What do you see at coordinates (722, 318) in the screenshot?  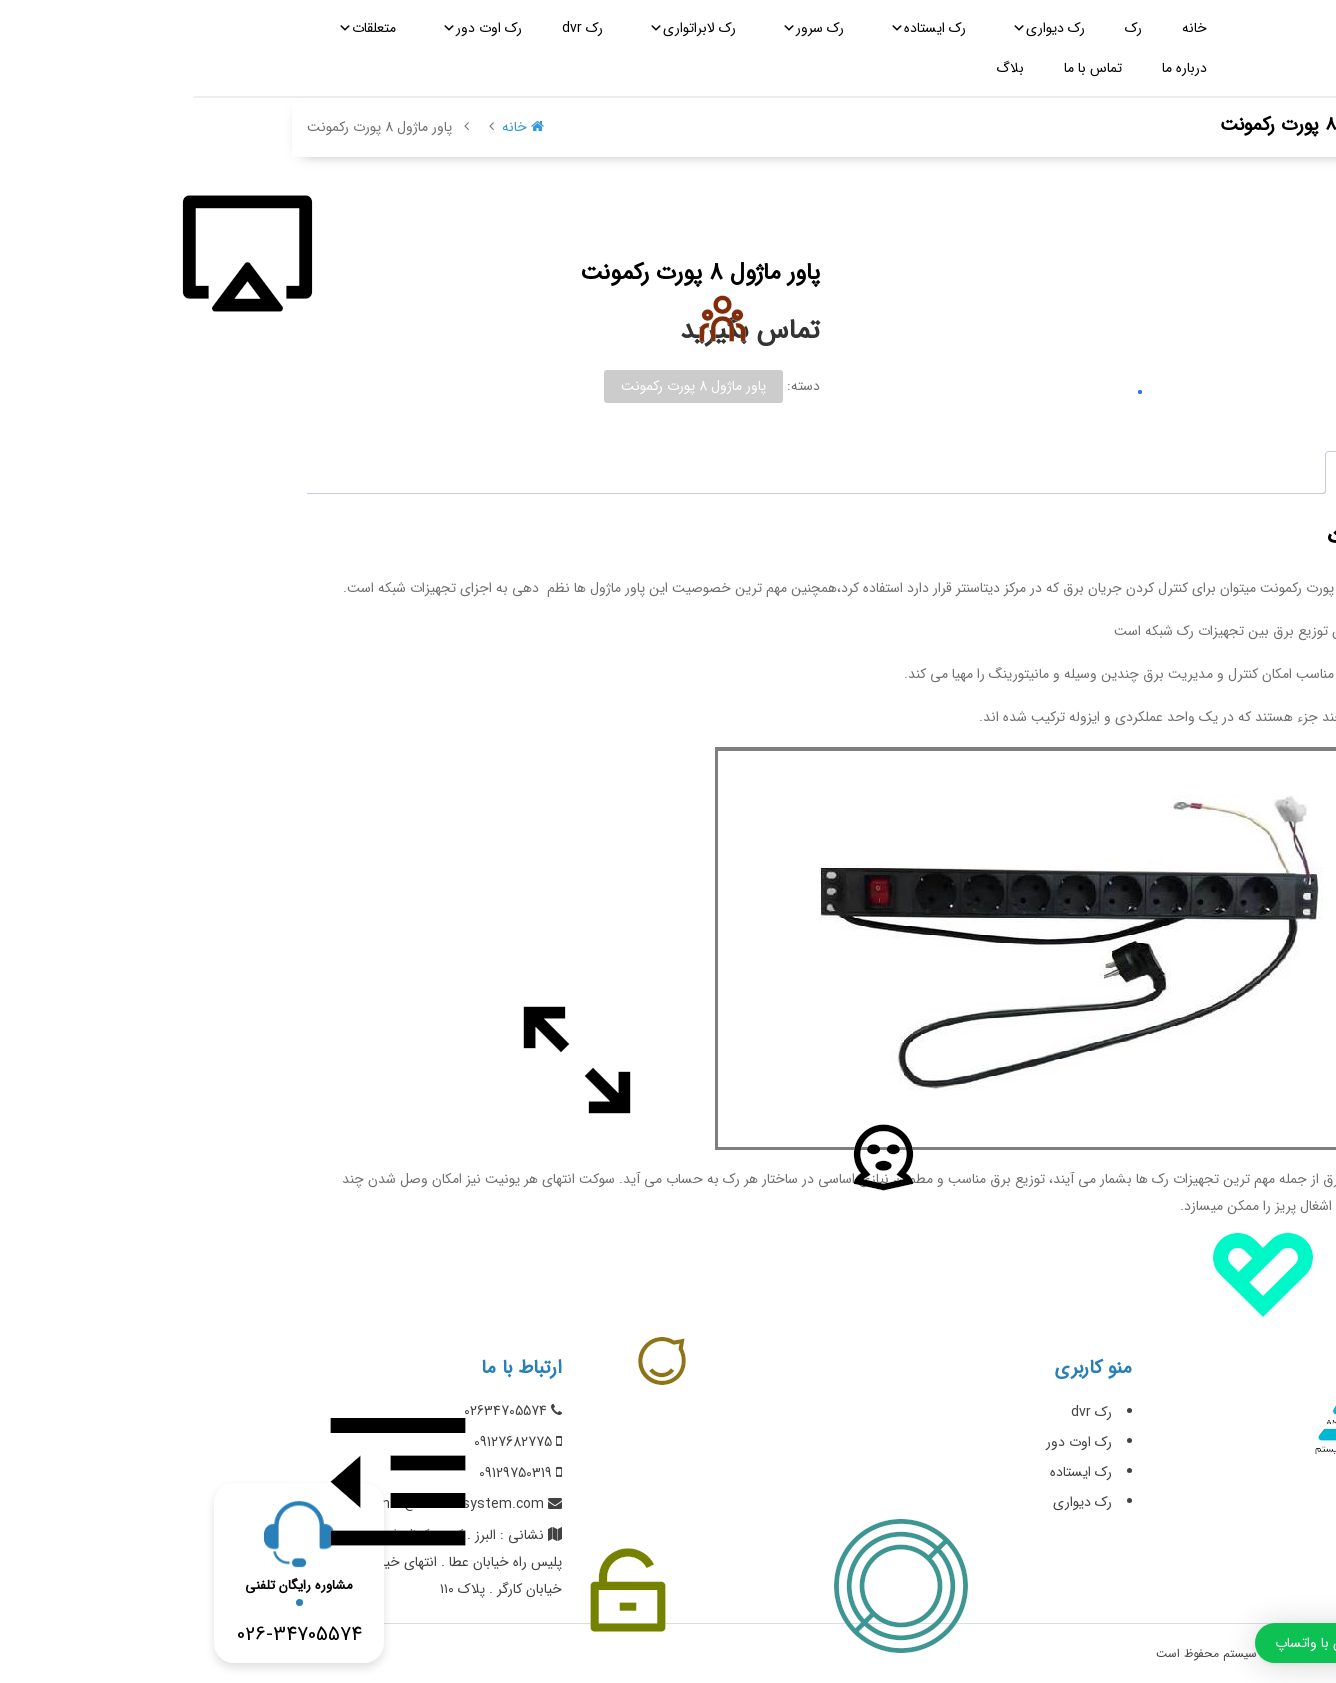 I see `view team members` at bounding box center [722, 318].